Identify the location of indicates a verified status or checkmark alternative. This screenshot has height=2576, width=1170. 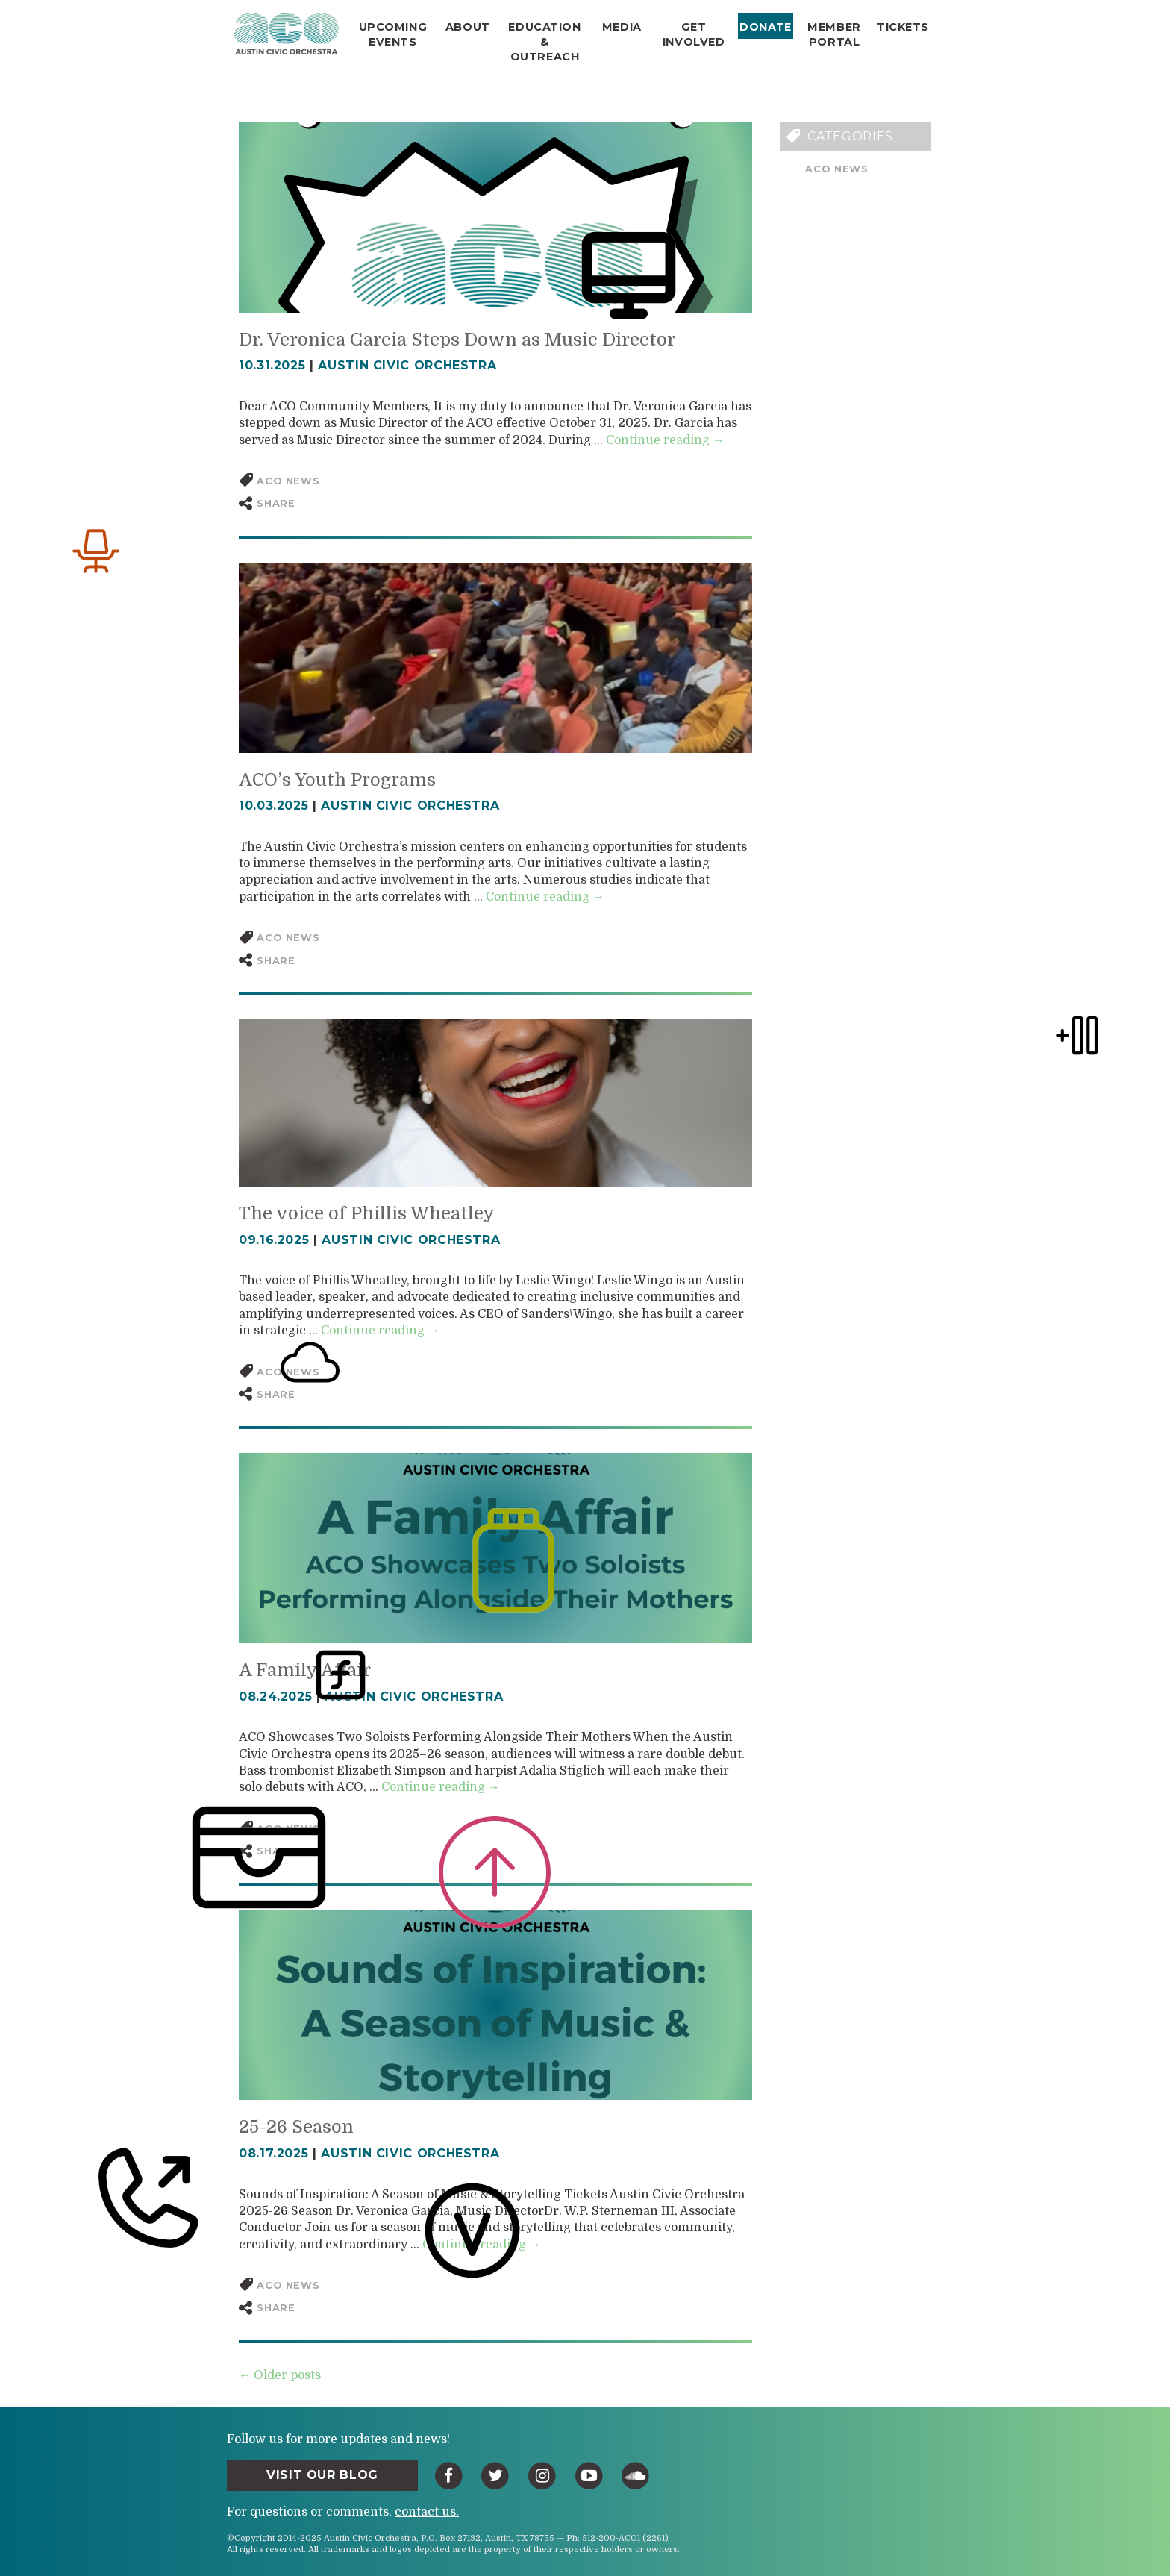
(472, 2230).